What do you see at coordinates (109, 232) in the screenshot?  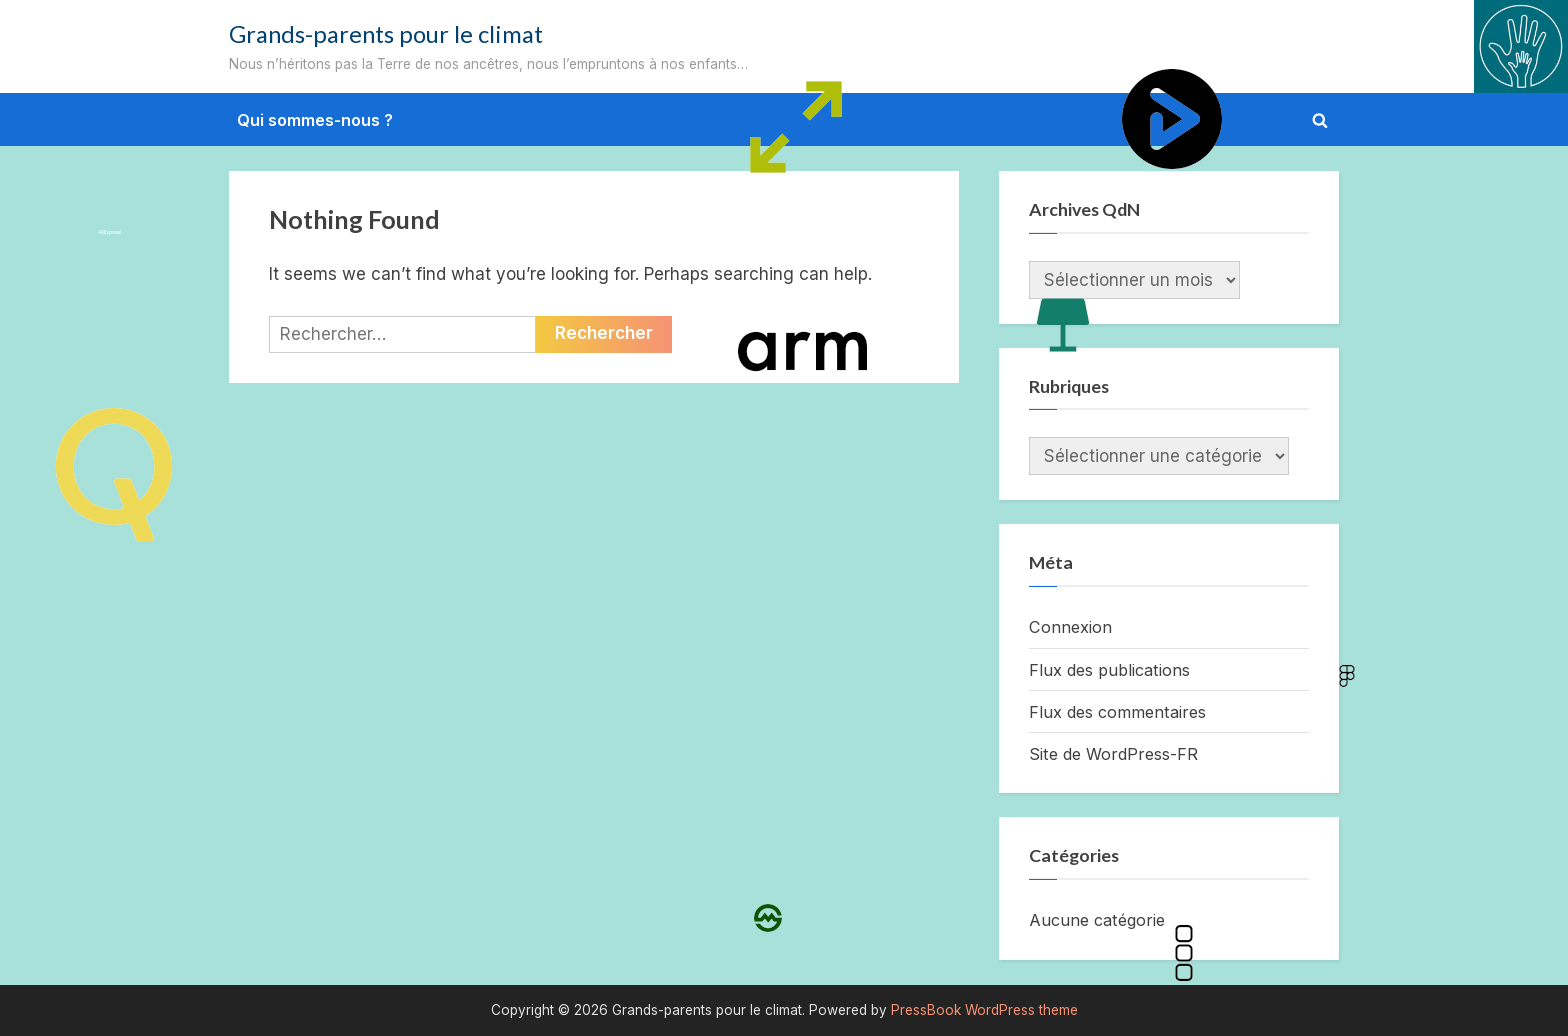 I see `open the AliExpress shopping app` at bounding box center [109, 232].